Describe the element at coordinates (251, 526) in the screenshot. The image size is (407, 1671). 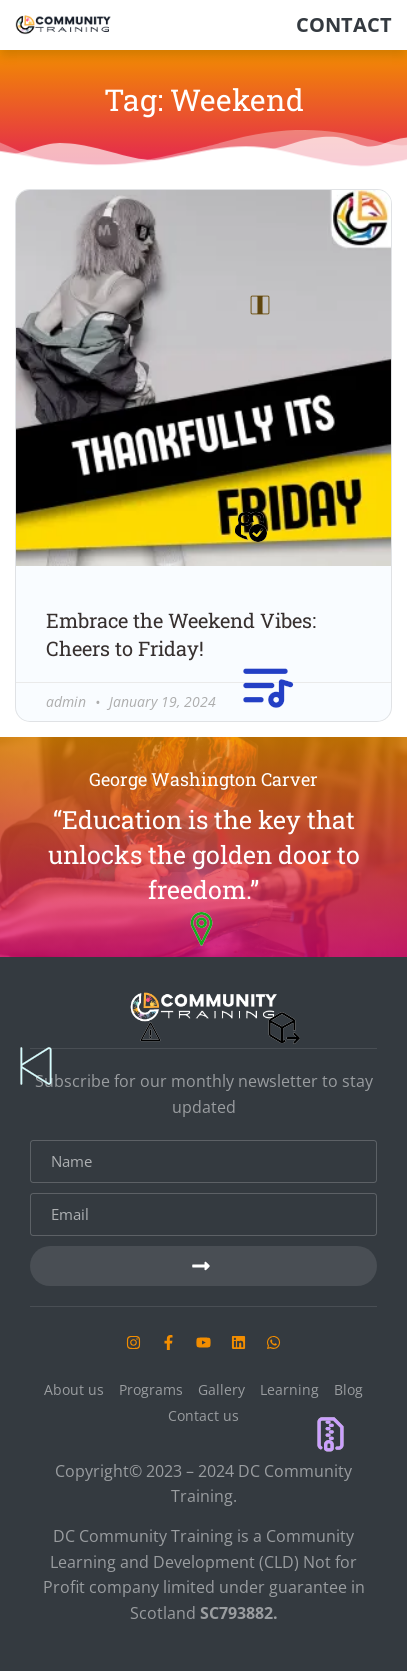
I see `github copilot connection successful` at that location.